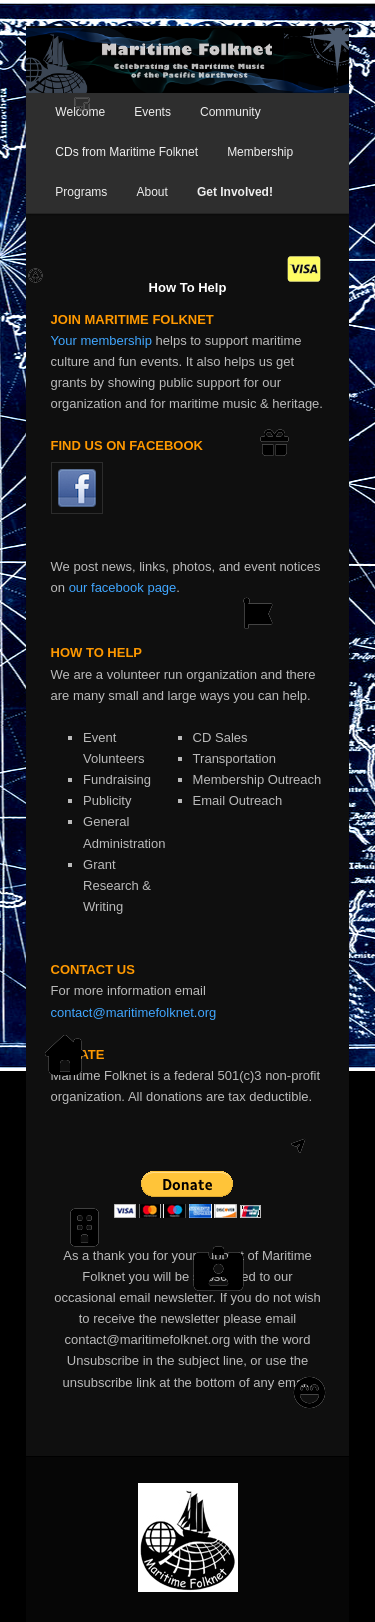 This screenshot has width=375, height=1622. I want to click on Font Awesome brand logo, so click(258, 613).